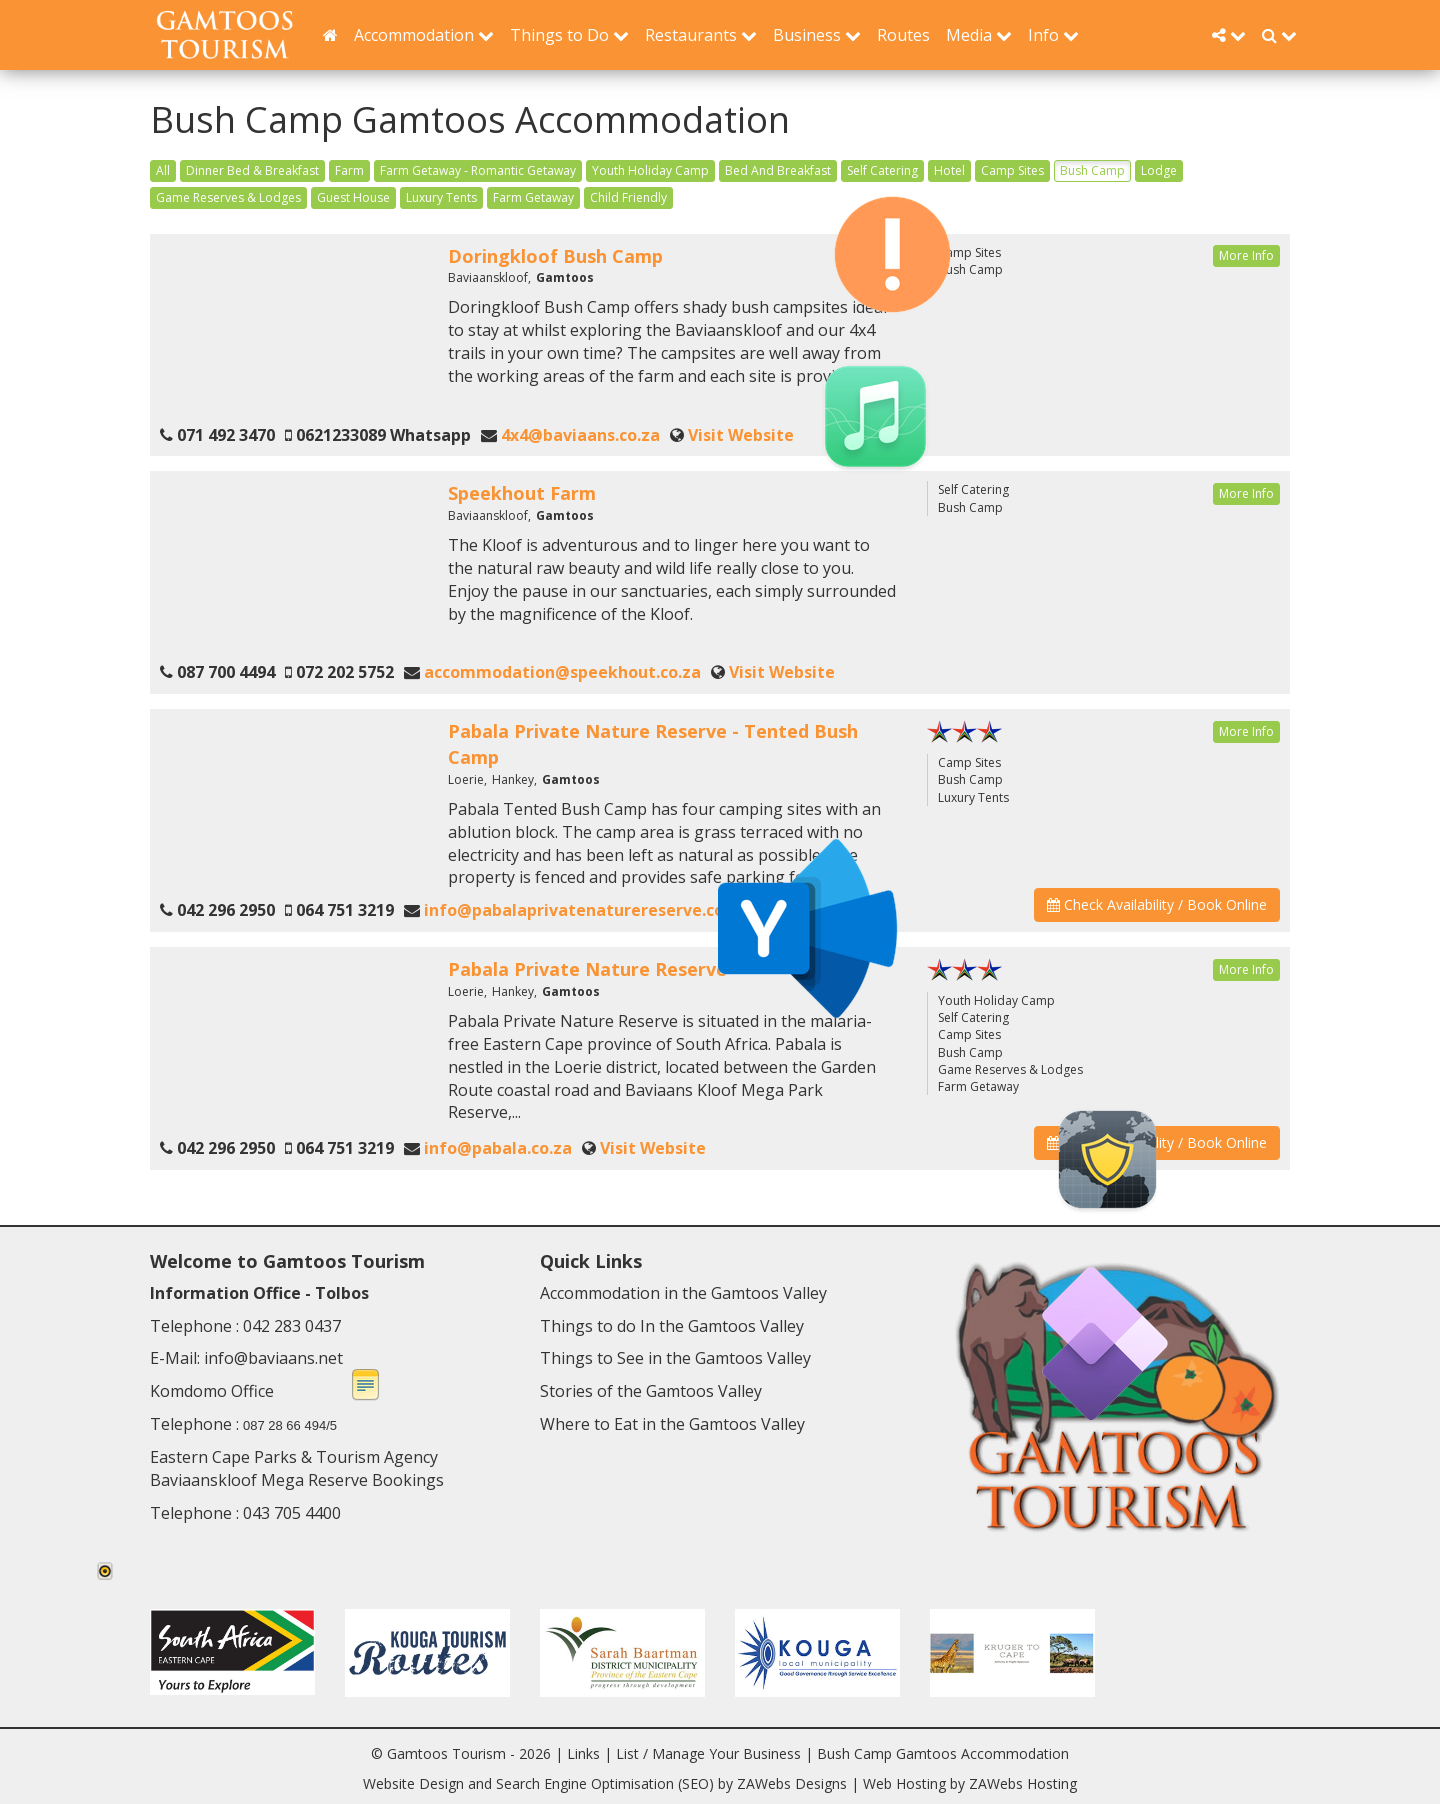  Describe the element at coordinates (1101, 1343) in the screenshot. I see `open microsoft power apps operations` at that location.